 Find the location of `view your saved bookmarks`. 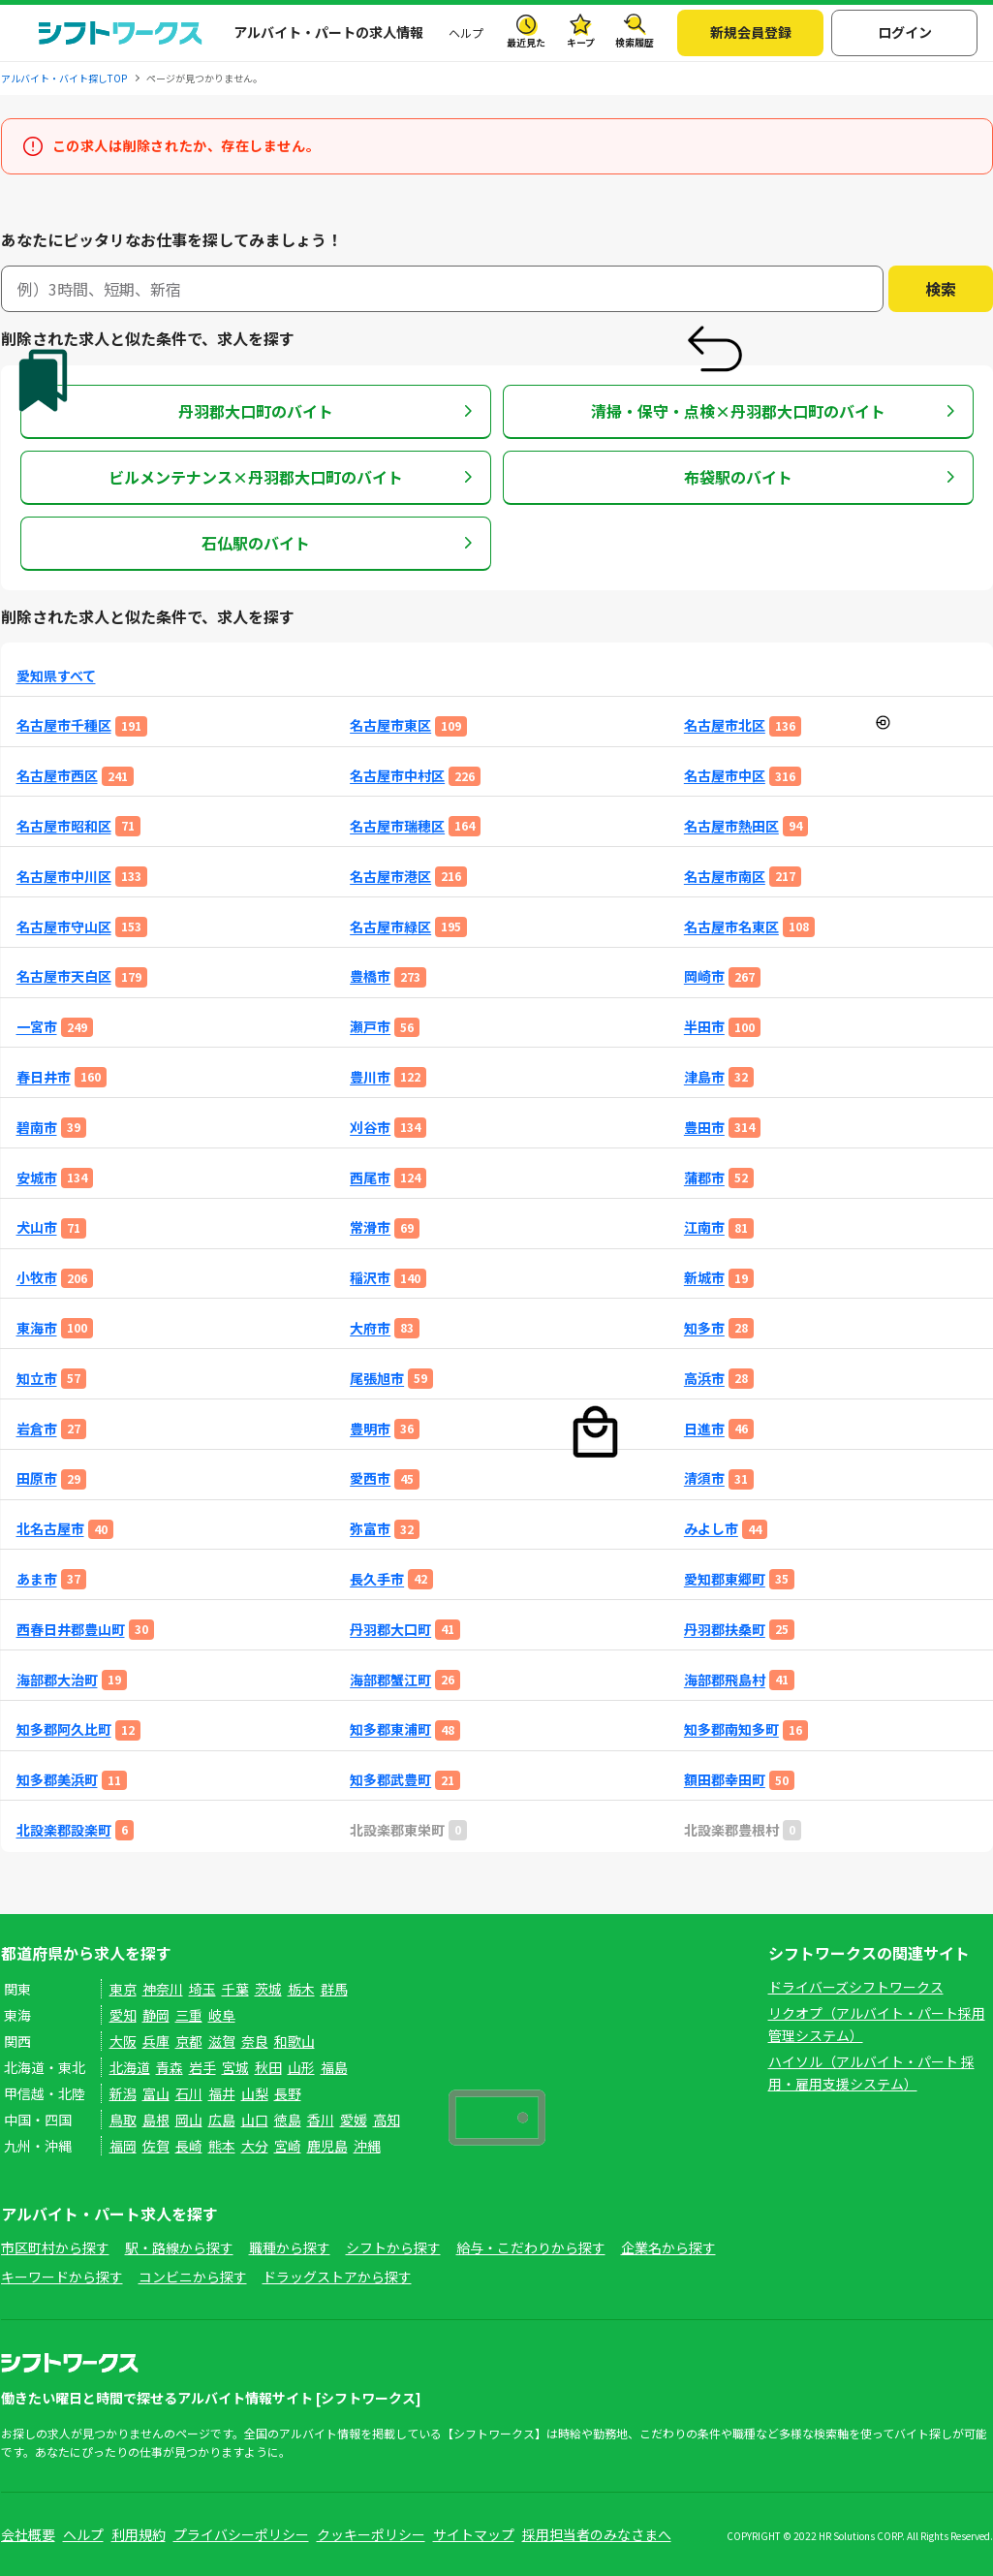

view your saved bookmarks is located at coordinates (43, 380).